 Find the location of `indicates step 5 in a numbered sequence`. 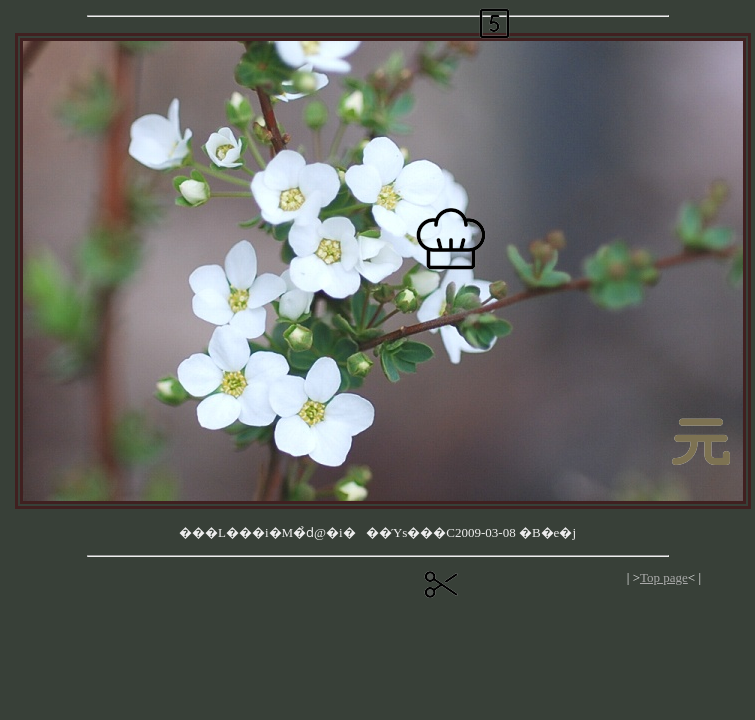

indicates step 5 in a numbered sequence is located at coordinates (494, 23).